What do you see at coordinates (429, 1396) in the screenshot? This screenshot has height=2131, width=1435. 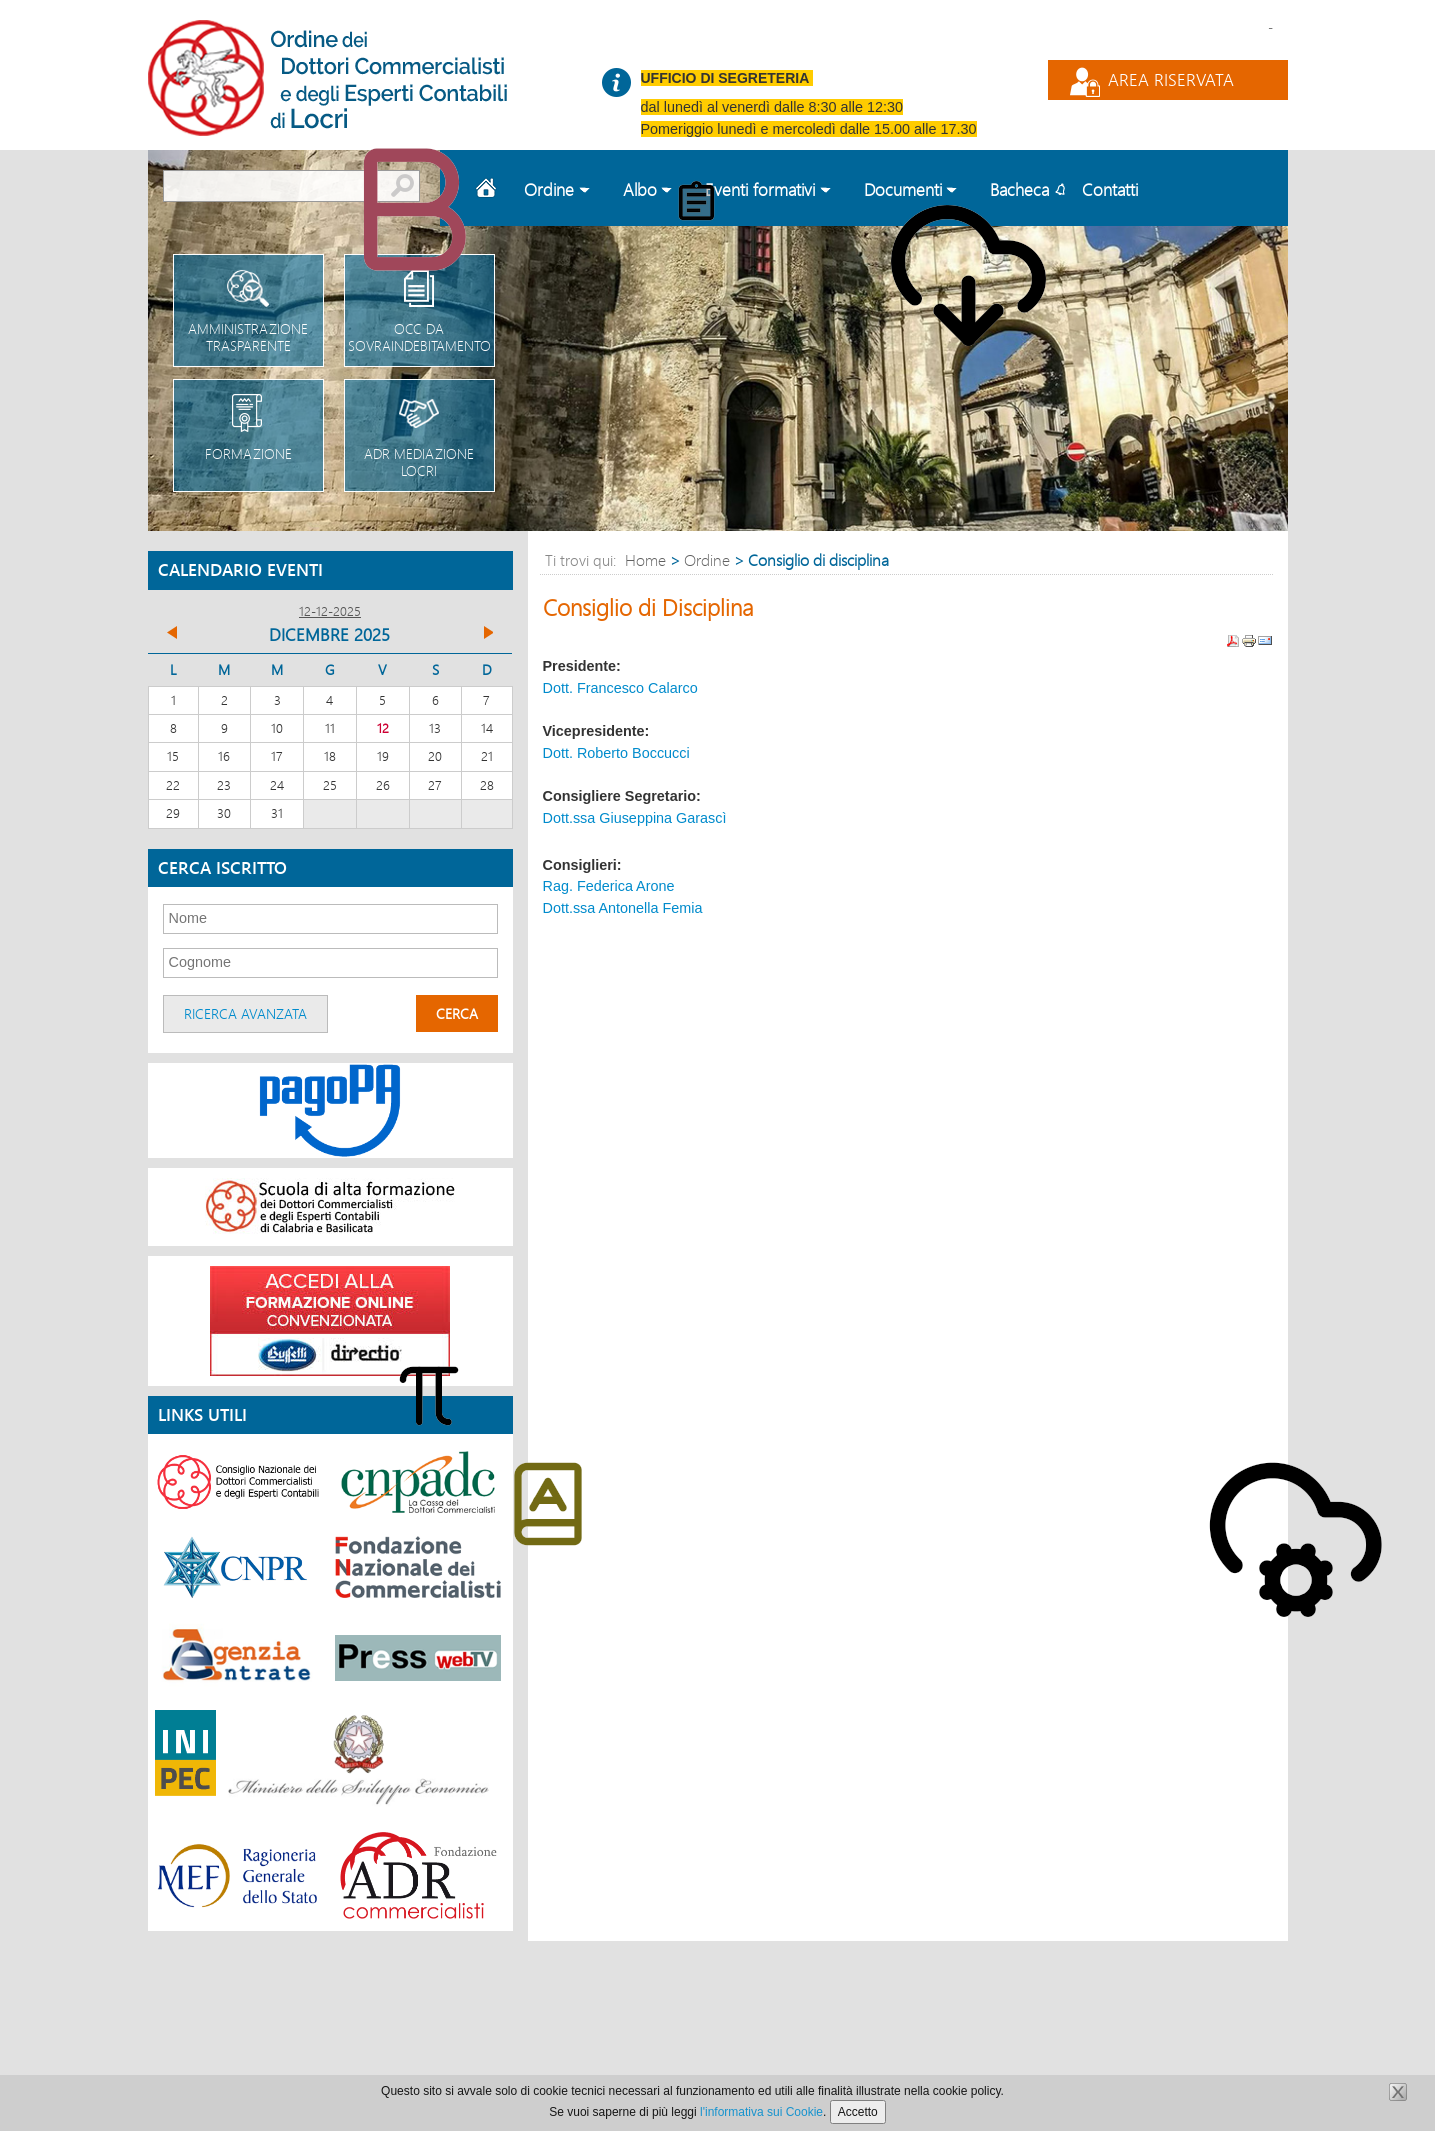 I see `access mathematical constants or formulas` at bounding box center [429, 1396].